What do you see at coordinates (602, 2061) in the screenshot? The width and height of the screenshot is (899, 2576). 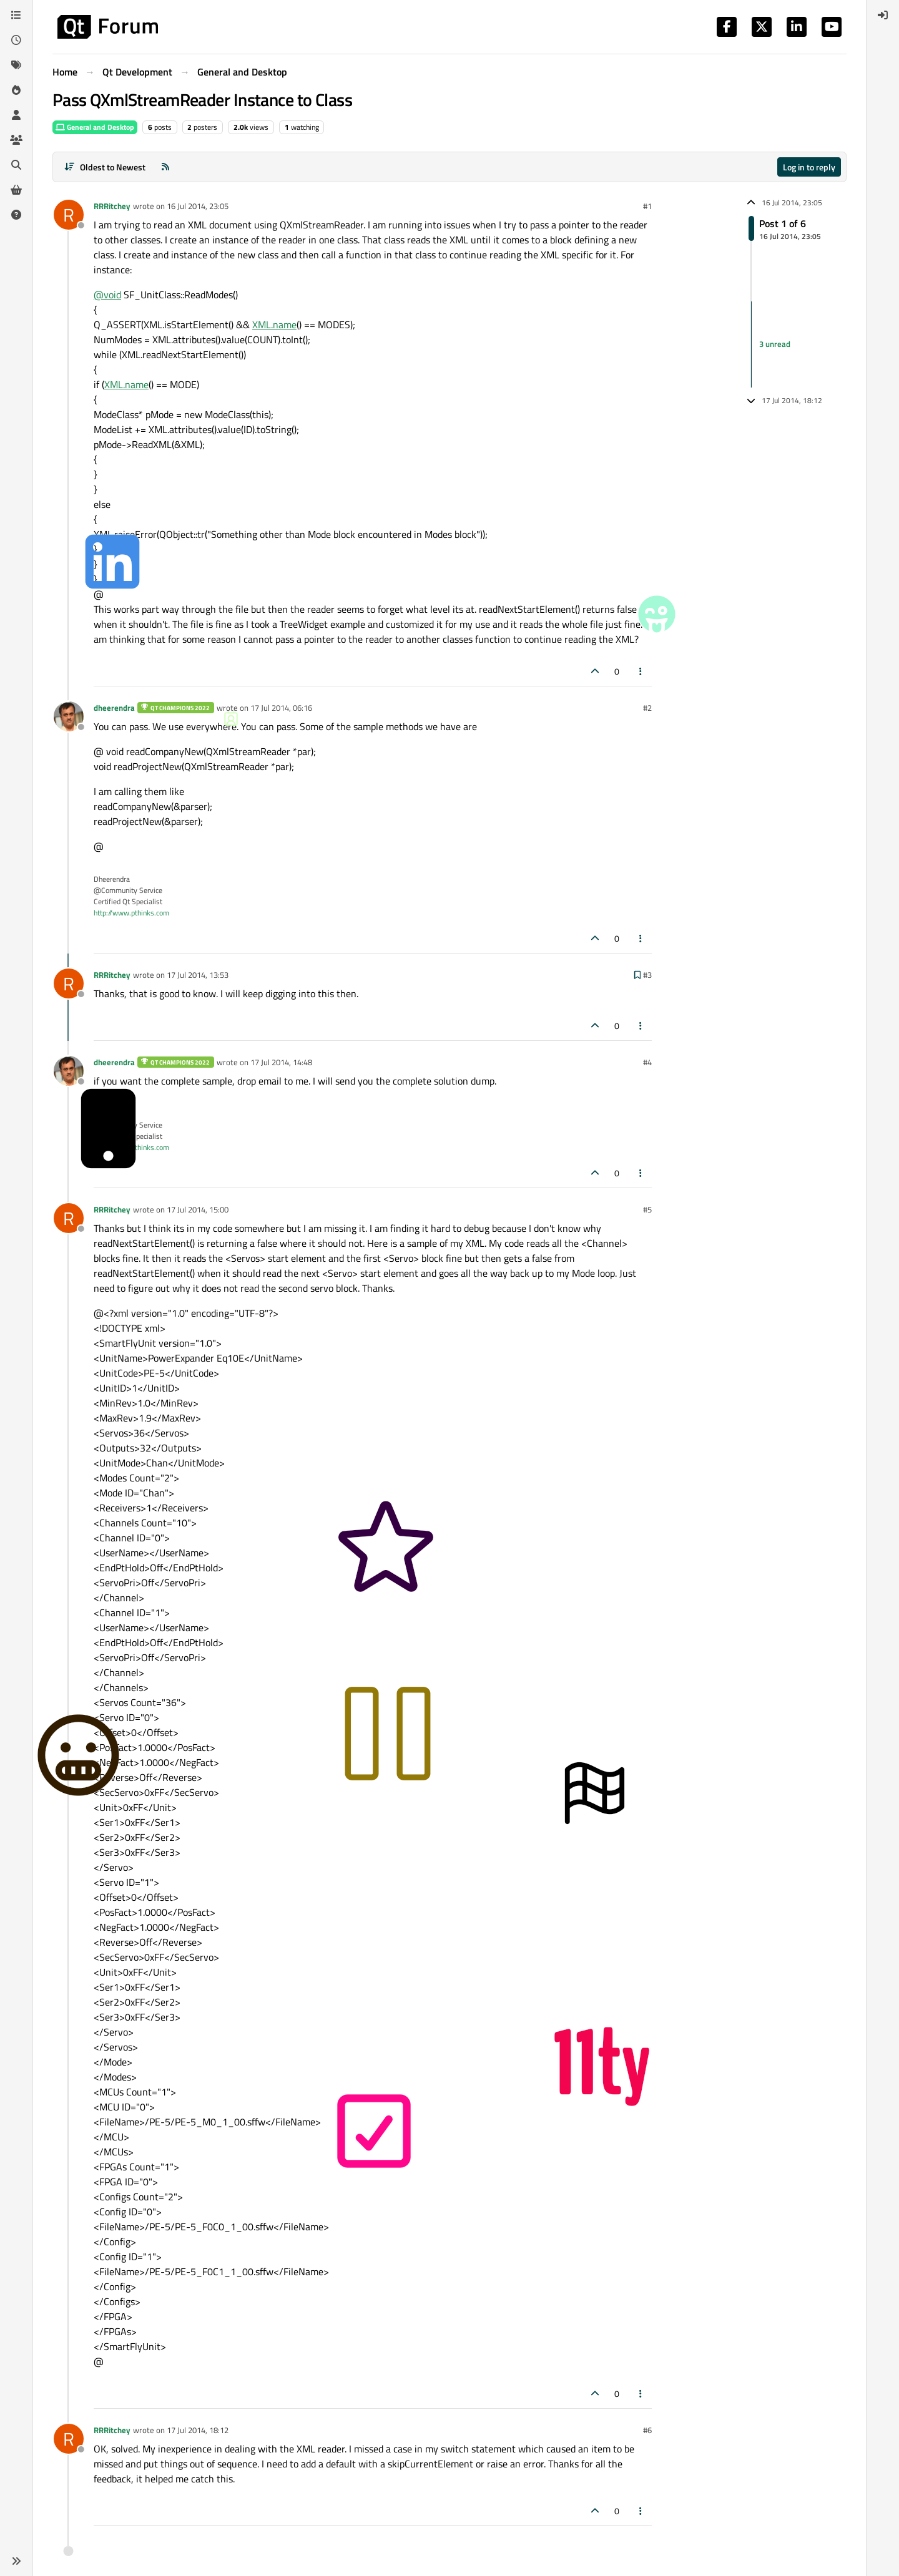 I see `11ty (Eleventy) static site generator logo` at bounding box center [602, 2061].